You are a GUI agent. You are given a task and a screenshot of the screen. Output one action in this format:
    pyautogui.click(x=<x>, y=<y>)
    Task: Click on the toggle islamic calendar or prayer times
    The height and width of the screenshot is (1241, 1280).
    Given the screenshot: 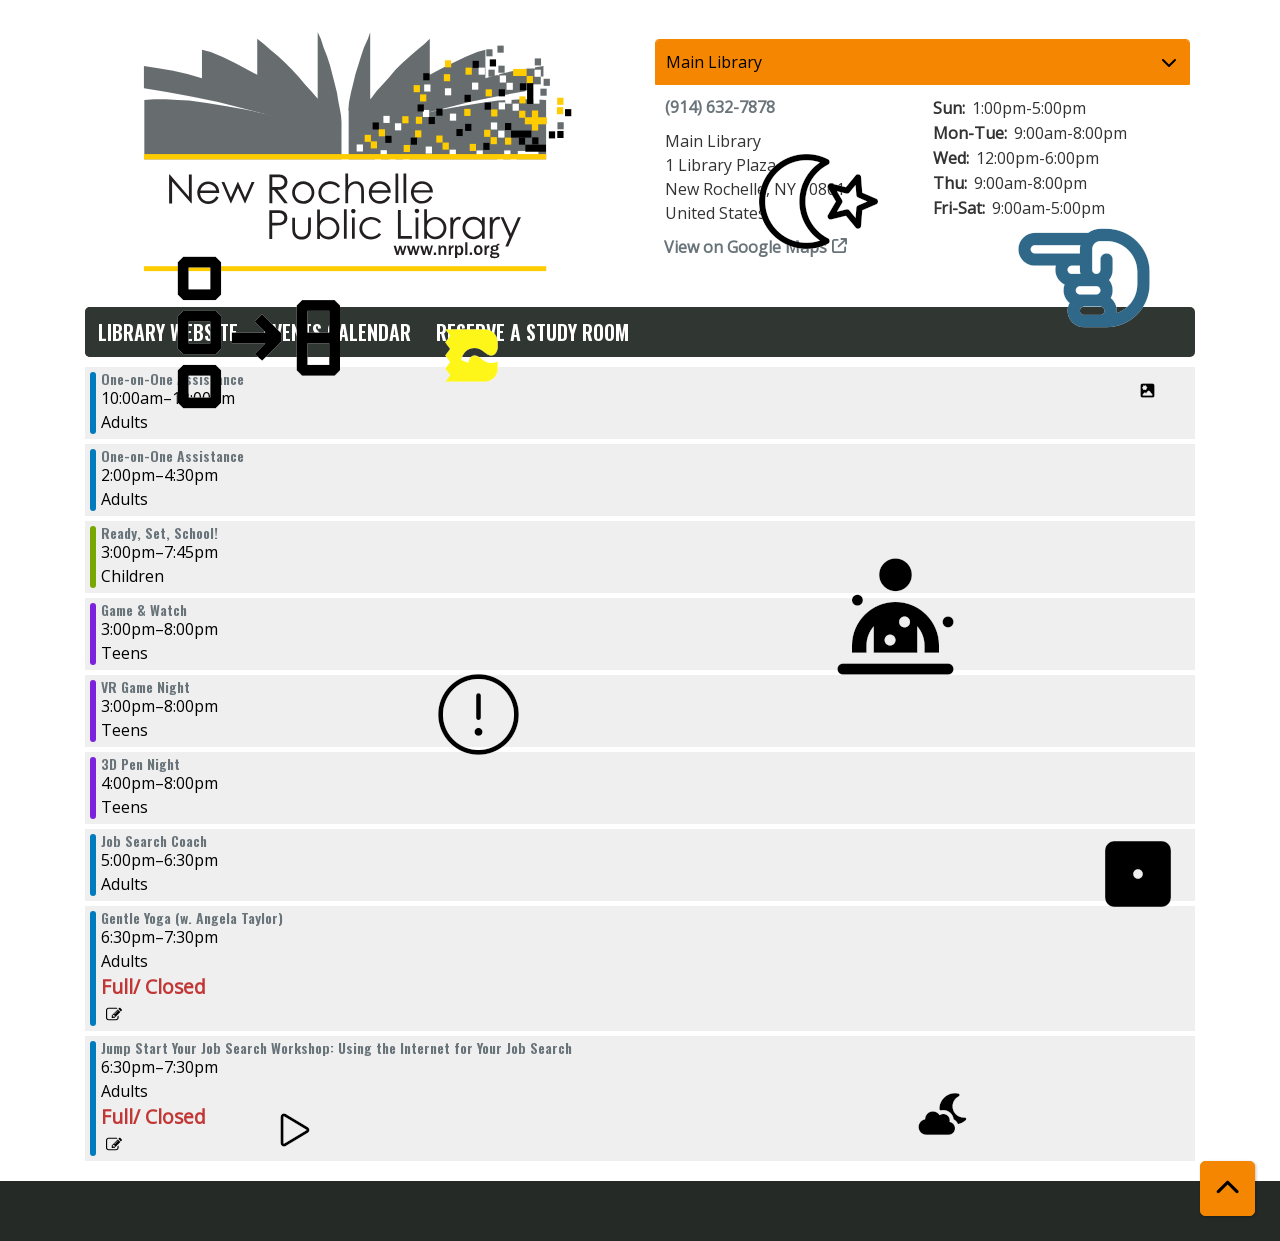 What is the action you would take?
    pyautogui.click(x=814, y=201)
    